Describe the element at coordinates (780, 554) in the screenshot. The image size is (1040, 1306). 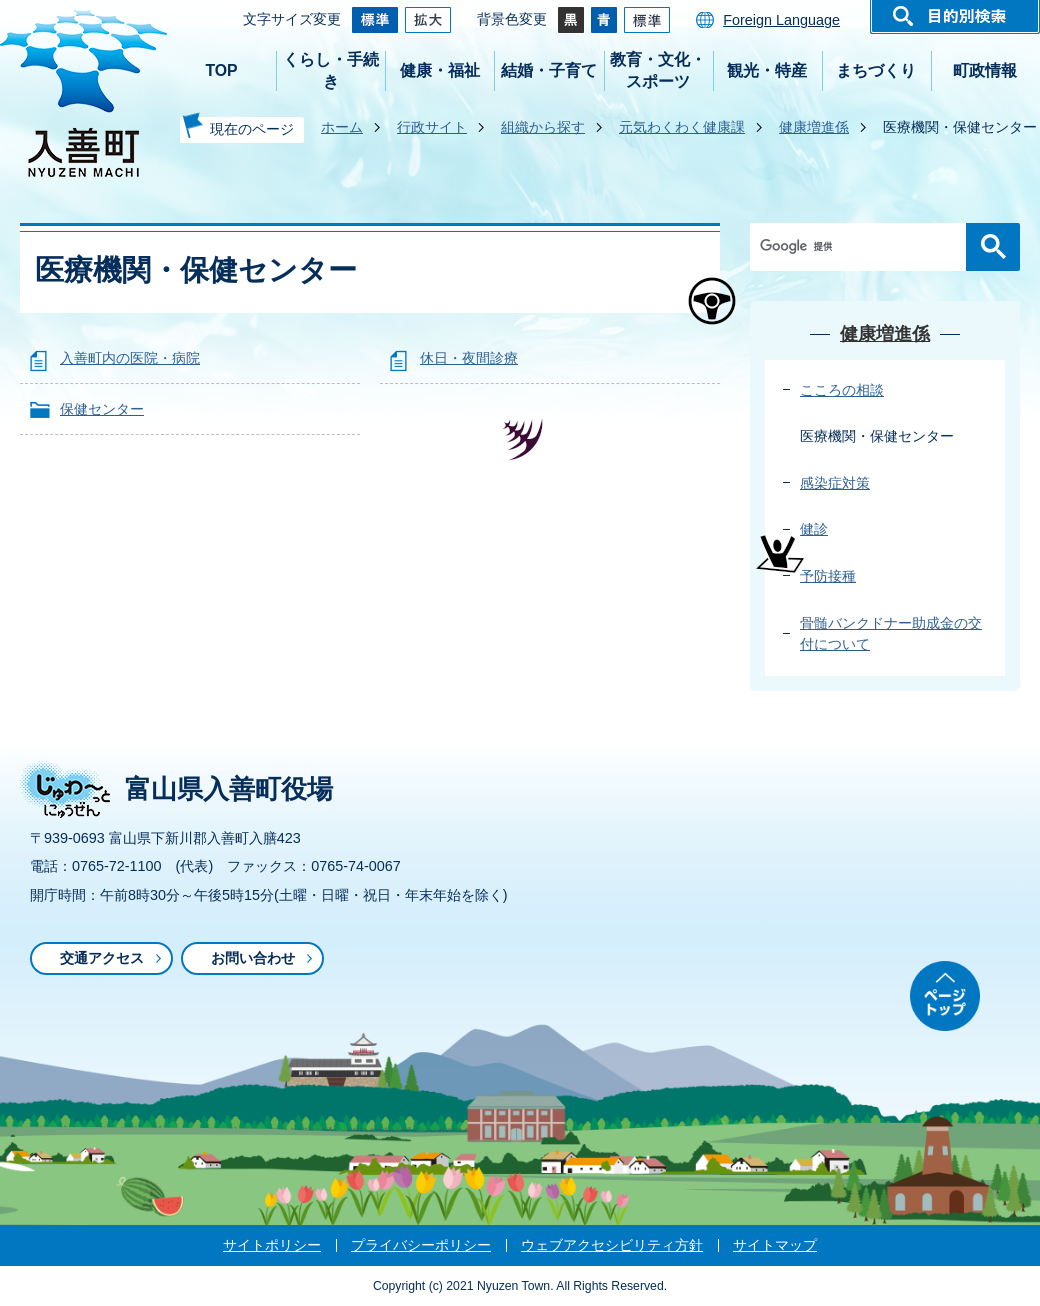
I see `access a hidden passage or secret area` at that location.